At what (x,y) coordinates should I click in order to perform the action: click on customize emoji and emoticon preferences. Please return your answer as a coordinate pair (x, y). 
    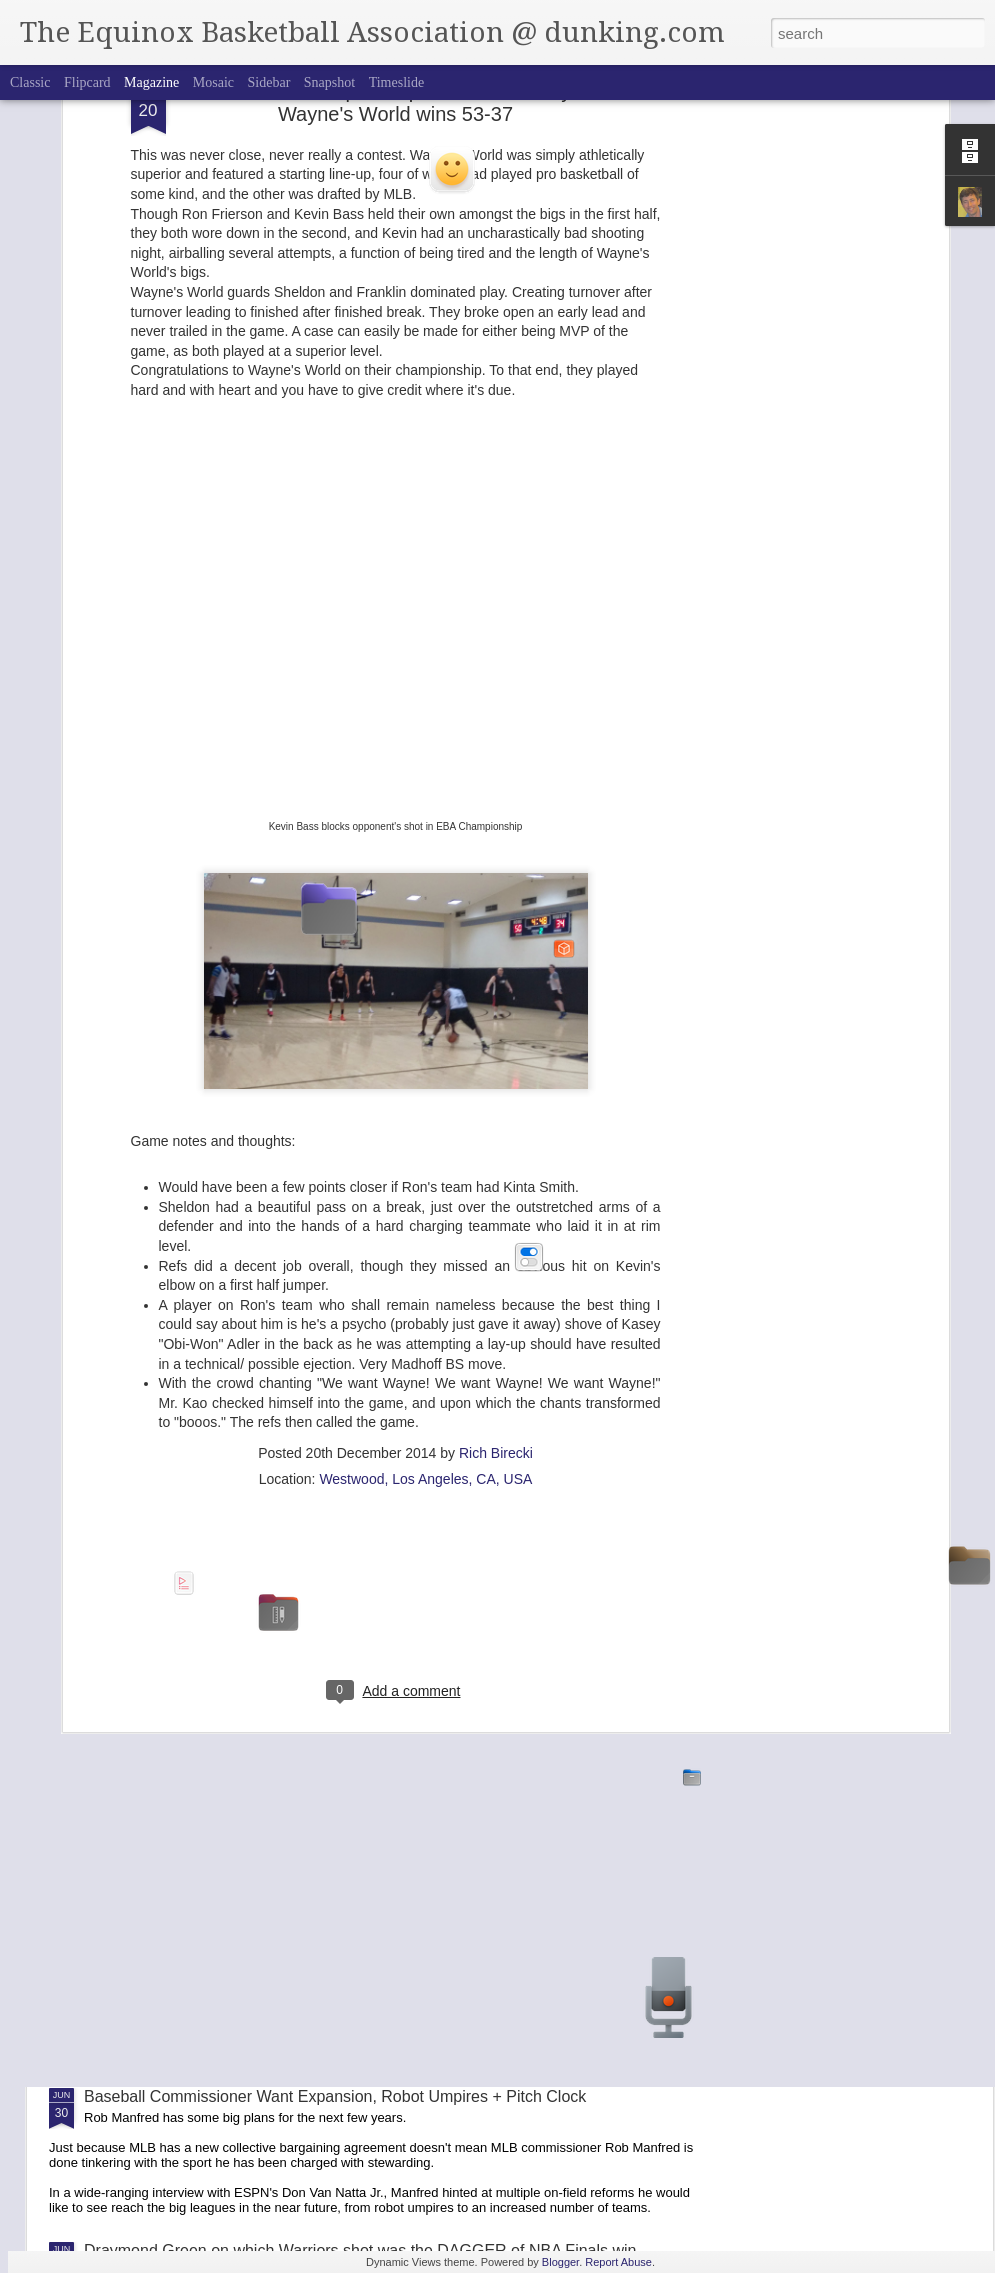
    Looking at the image, I should click on (452, 169).